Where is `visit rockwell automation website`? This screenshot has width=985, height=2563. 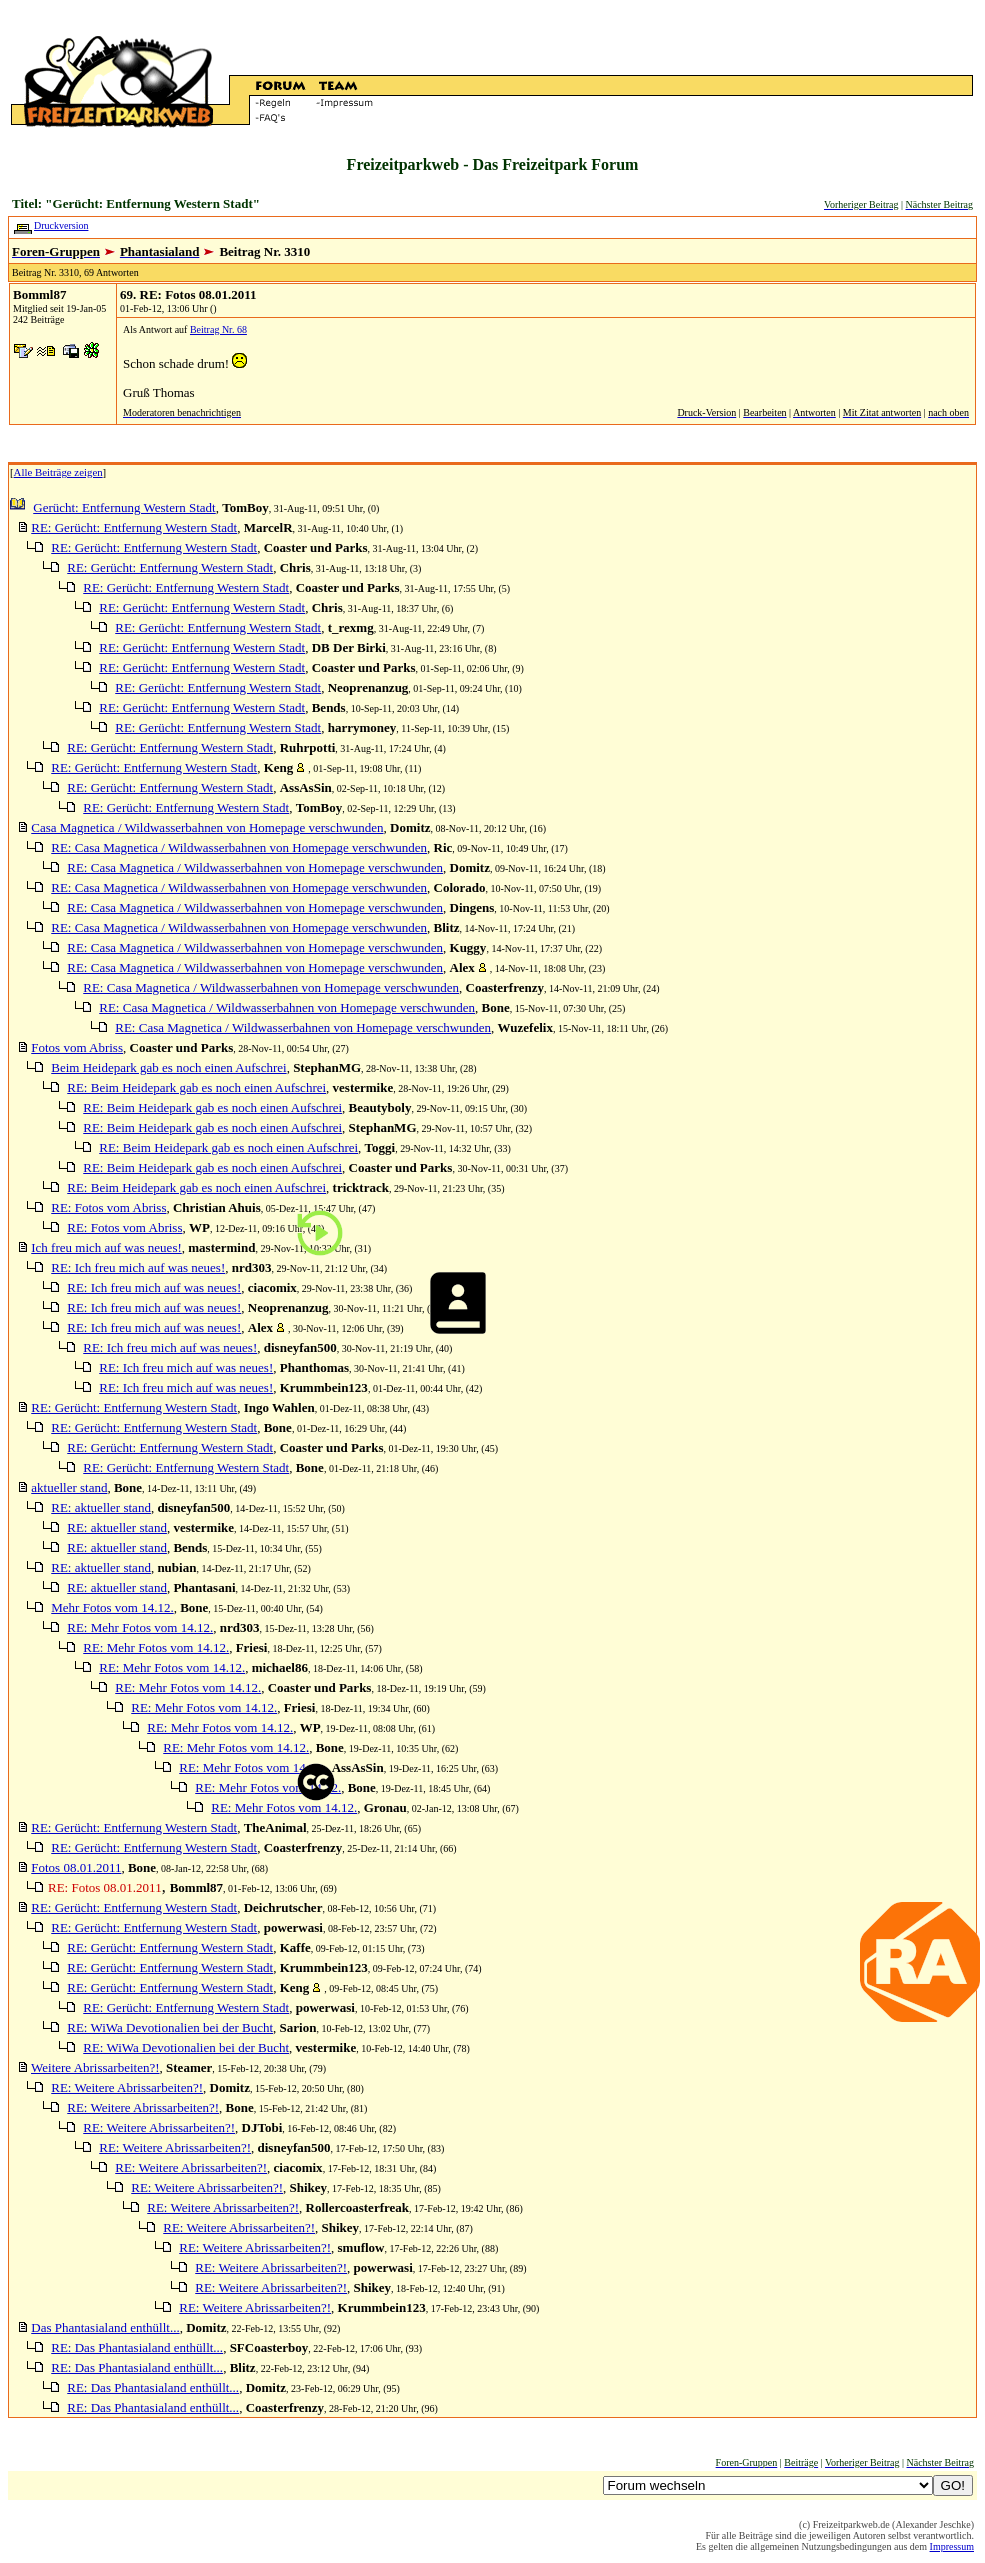
visit rockwell automation website is located at coordinates (920, 1962).